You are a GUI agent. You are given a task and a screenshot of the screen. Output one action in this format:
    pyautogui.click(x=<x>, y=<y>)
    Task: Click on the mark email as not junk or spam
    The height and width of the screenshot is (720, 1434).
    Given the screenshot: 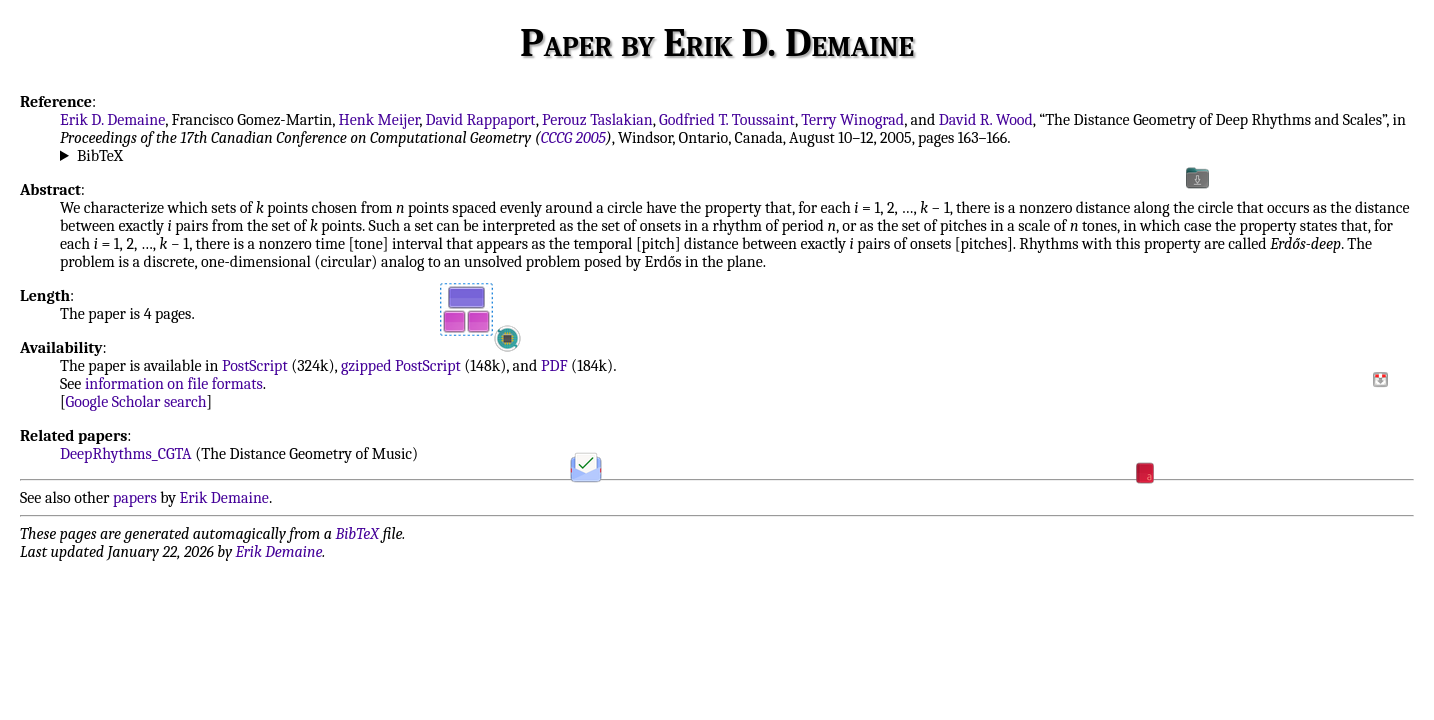 What is the action you would take?
    pyautogui.click(x=586, y=468)
    